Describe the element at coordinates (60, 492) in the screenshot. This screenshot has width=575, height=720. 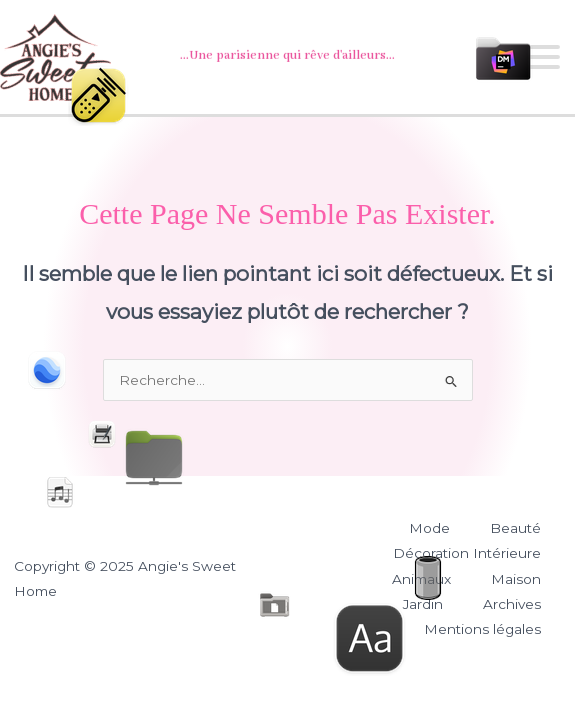
I see `a melody or music audio file` at that location.